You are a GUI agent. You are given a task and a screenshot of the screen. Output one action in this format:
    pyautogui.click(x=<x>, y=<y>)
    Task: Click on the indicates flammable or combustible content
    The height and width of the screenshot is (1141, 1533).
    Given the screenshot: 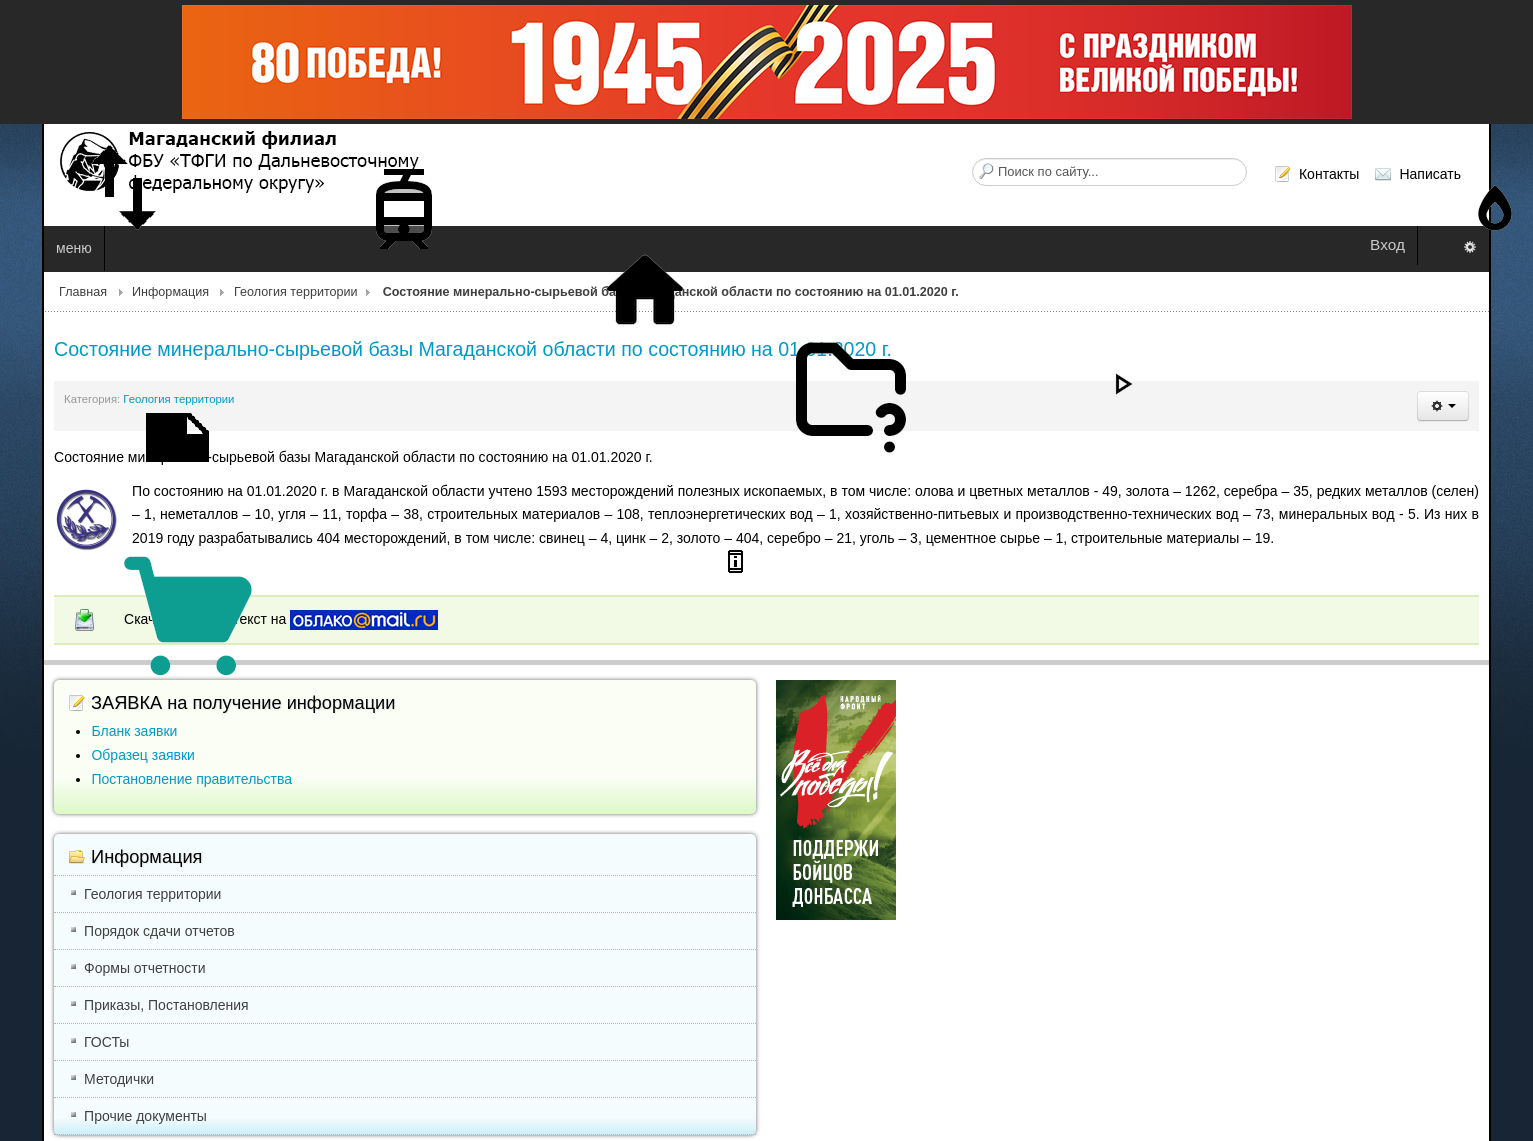 What is the action you would take?
    pyautogui.click(x=1495, y=208)
    